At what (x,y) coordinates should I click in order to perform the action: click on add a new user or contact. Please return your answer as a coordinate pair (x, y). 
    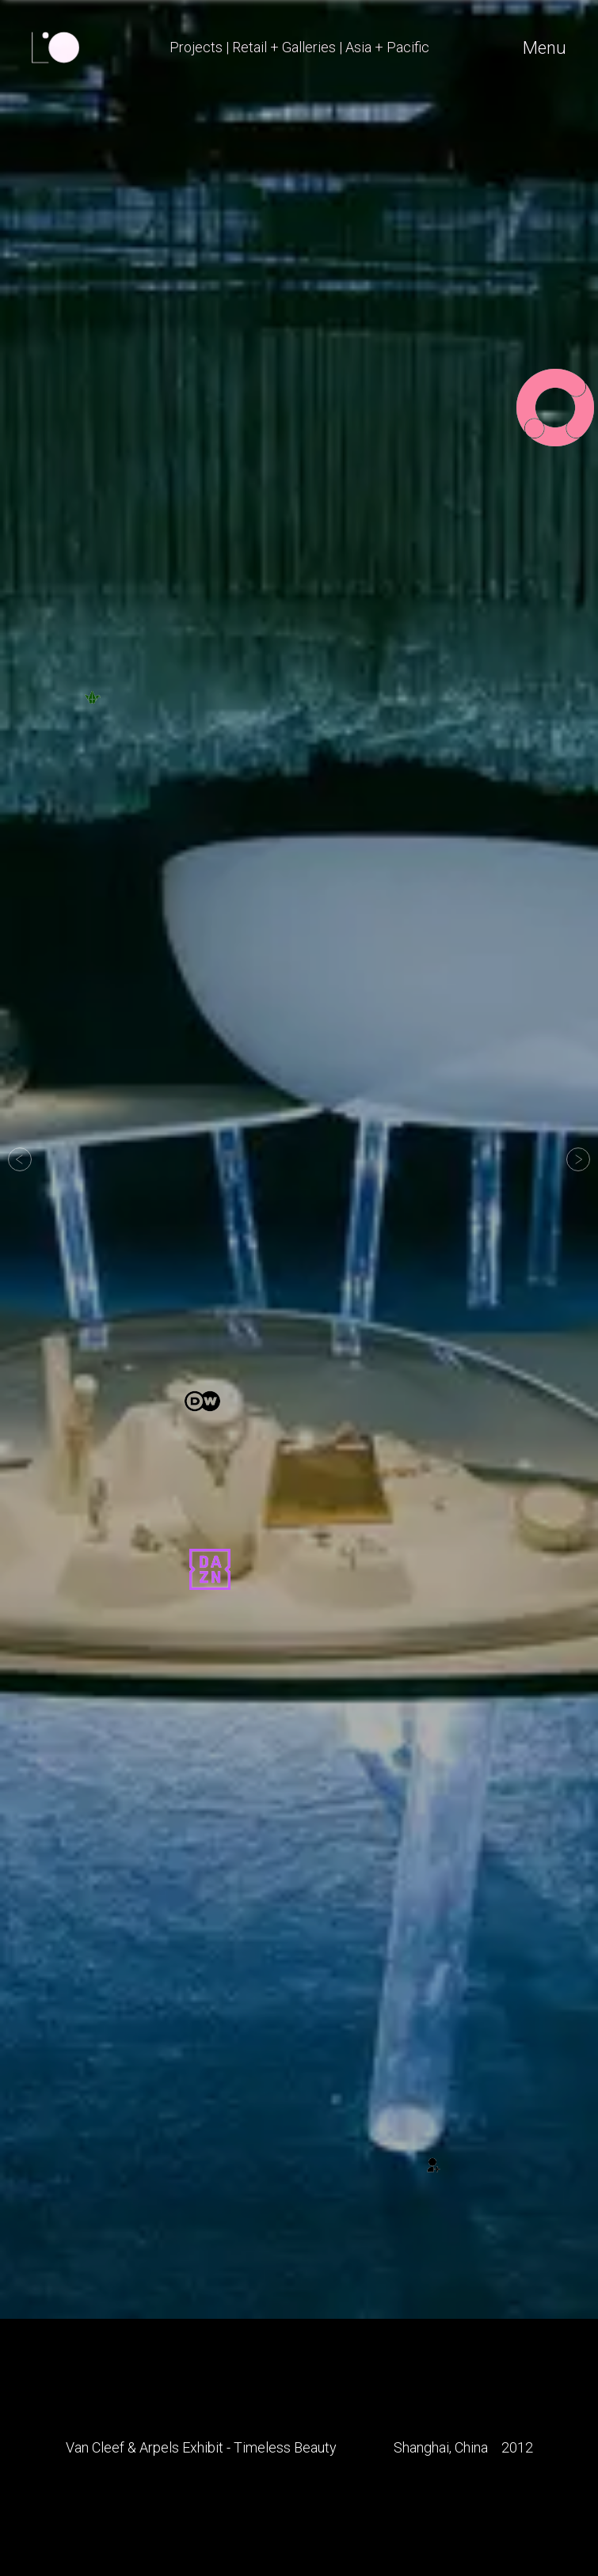
    Looking at the image, I should click on (432, 2165).